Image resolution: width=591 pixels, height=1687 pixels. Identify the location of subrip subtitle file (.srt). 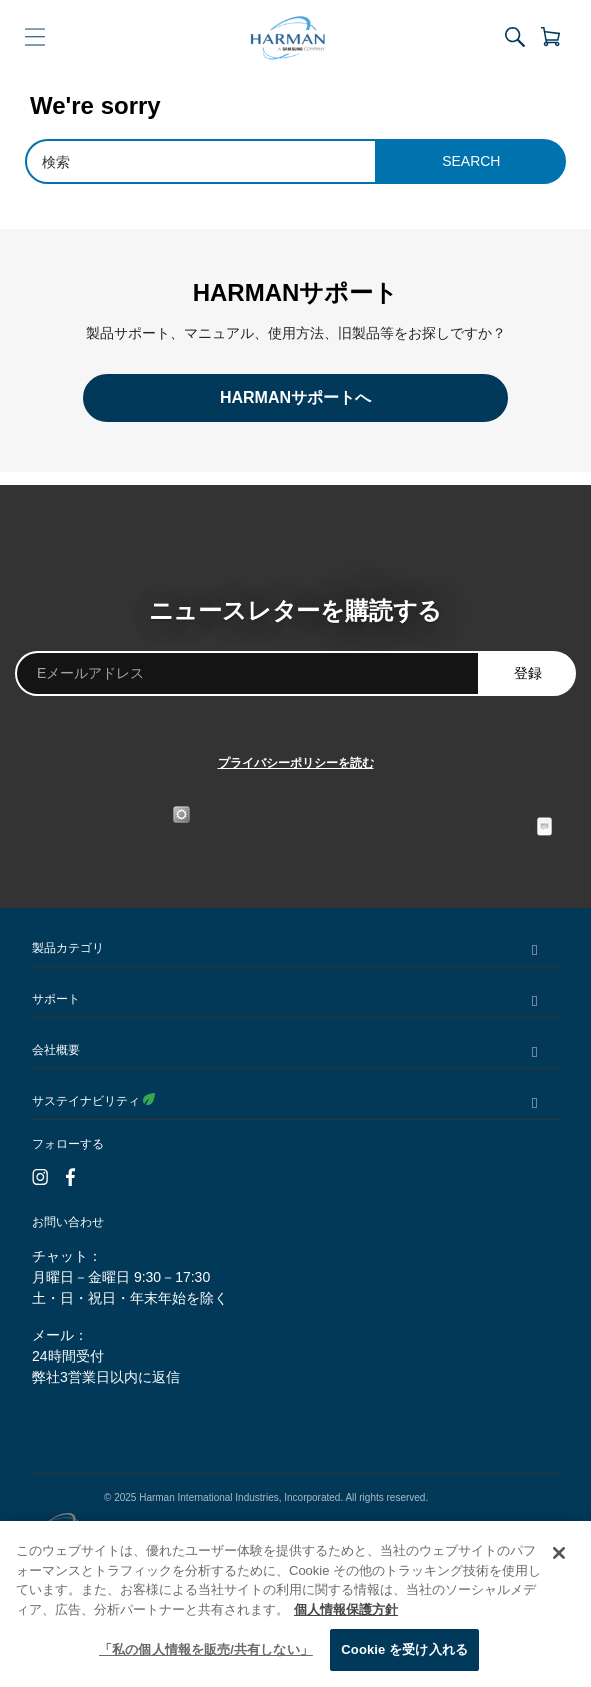
(544, 826).